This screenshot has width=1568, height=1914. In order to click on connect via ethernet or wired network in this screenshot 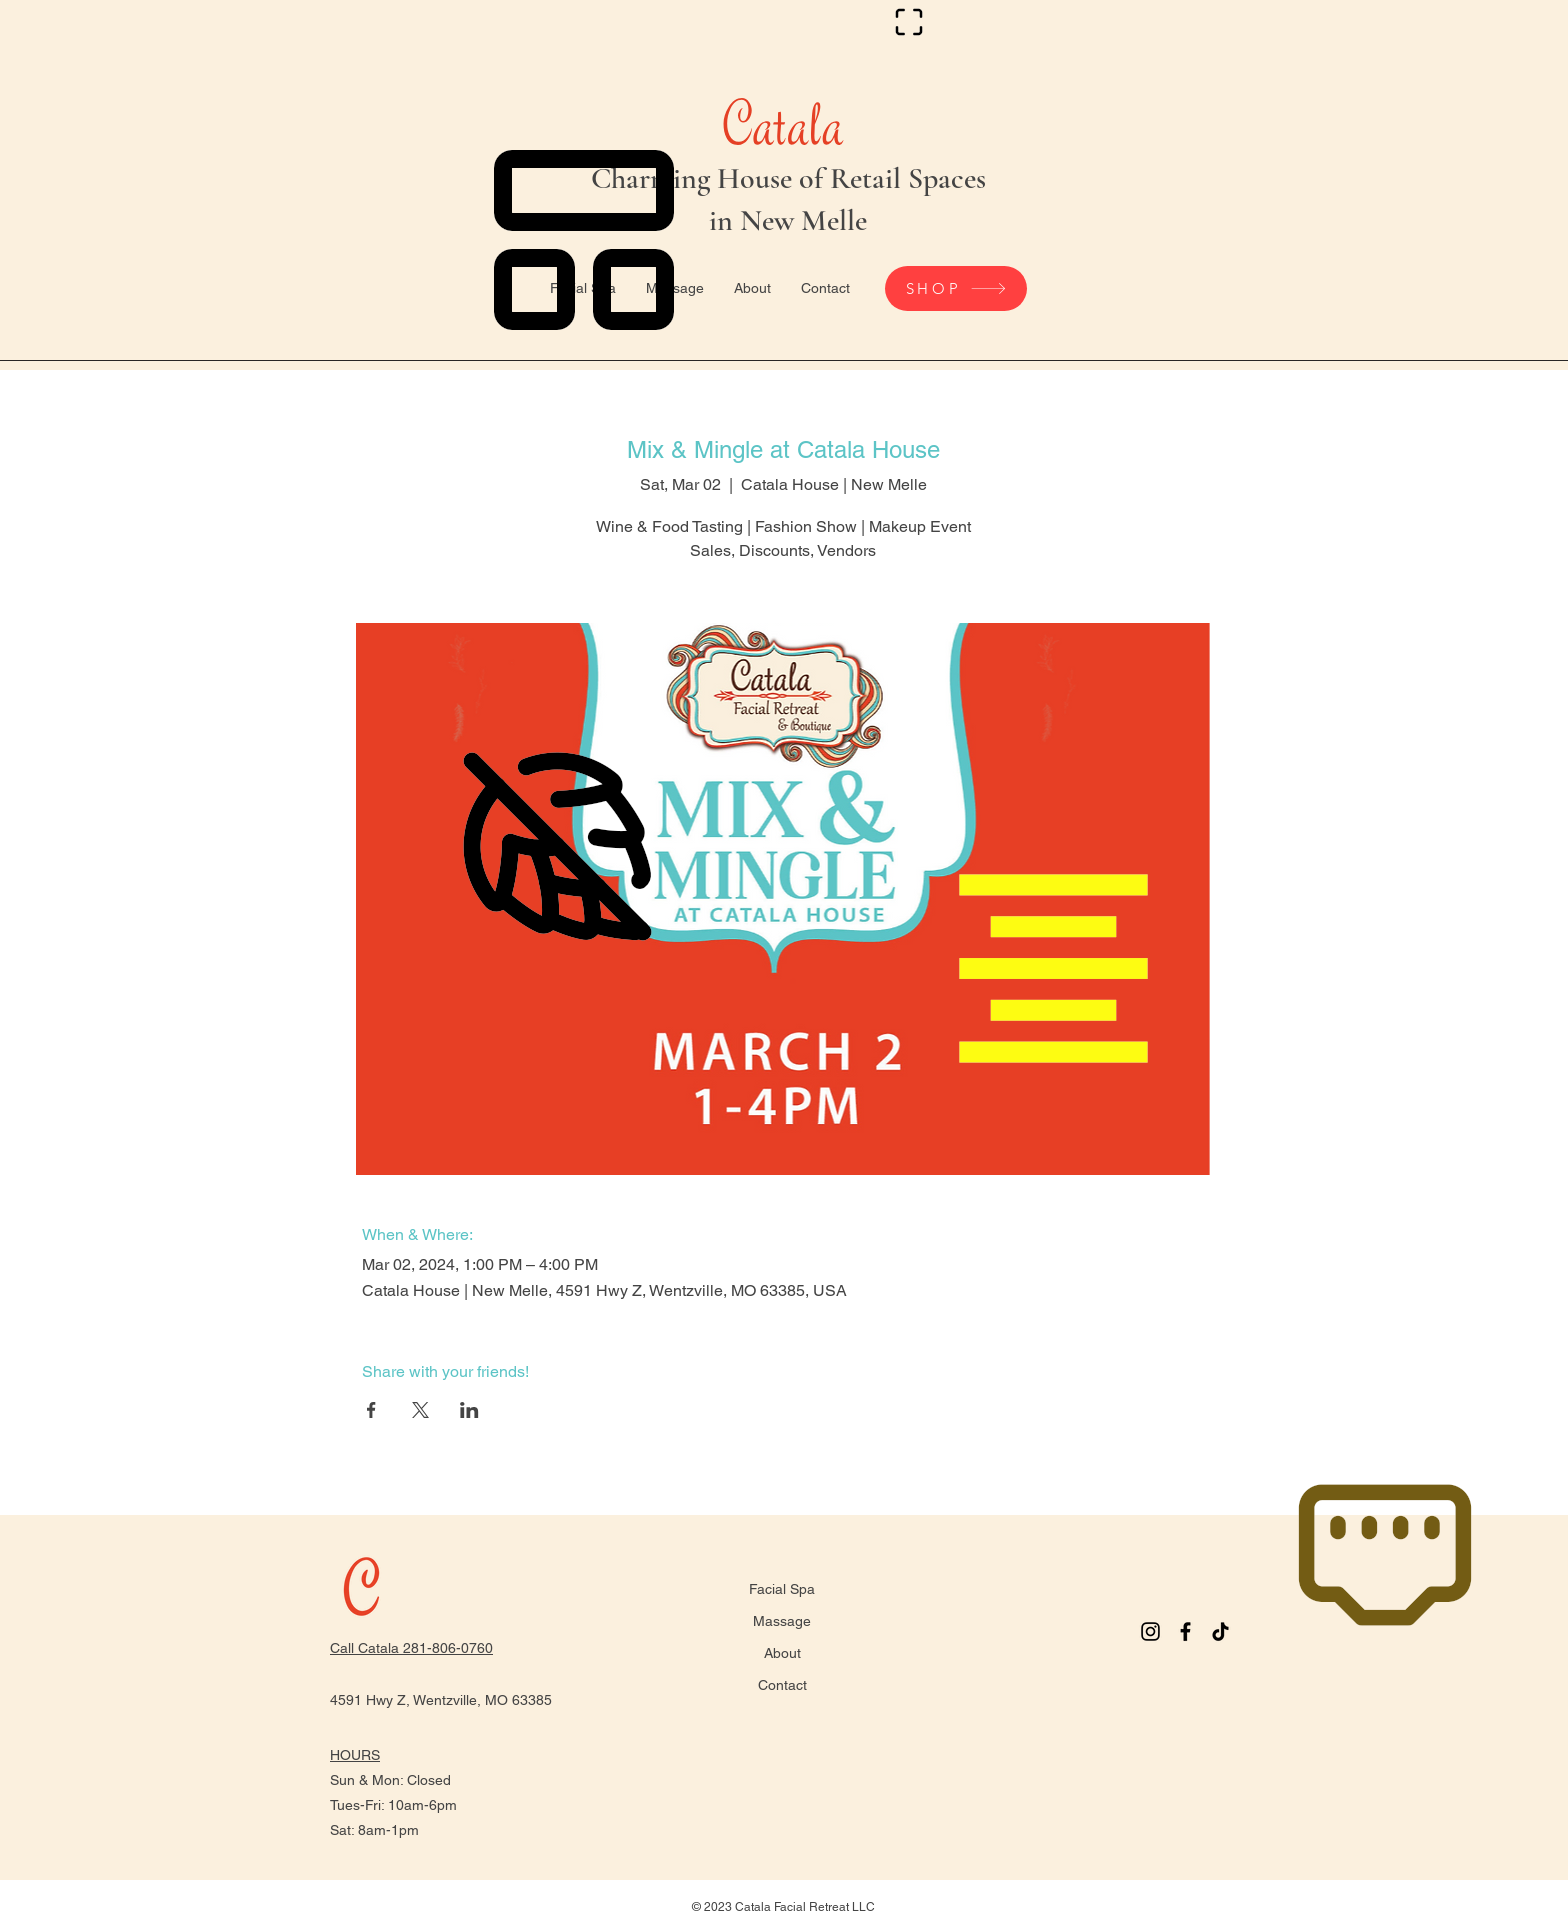, I will do `click(1385, 1555)`.